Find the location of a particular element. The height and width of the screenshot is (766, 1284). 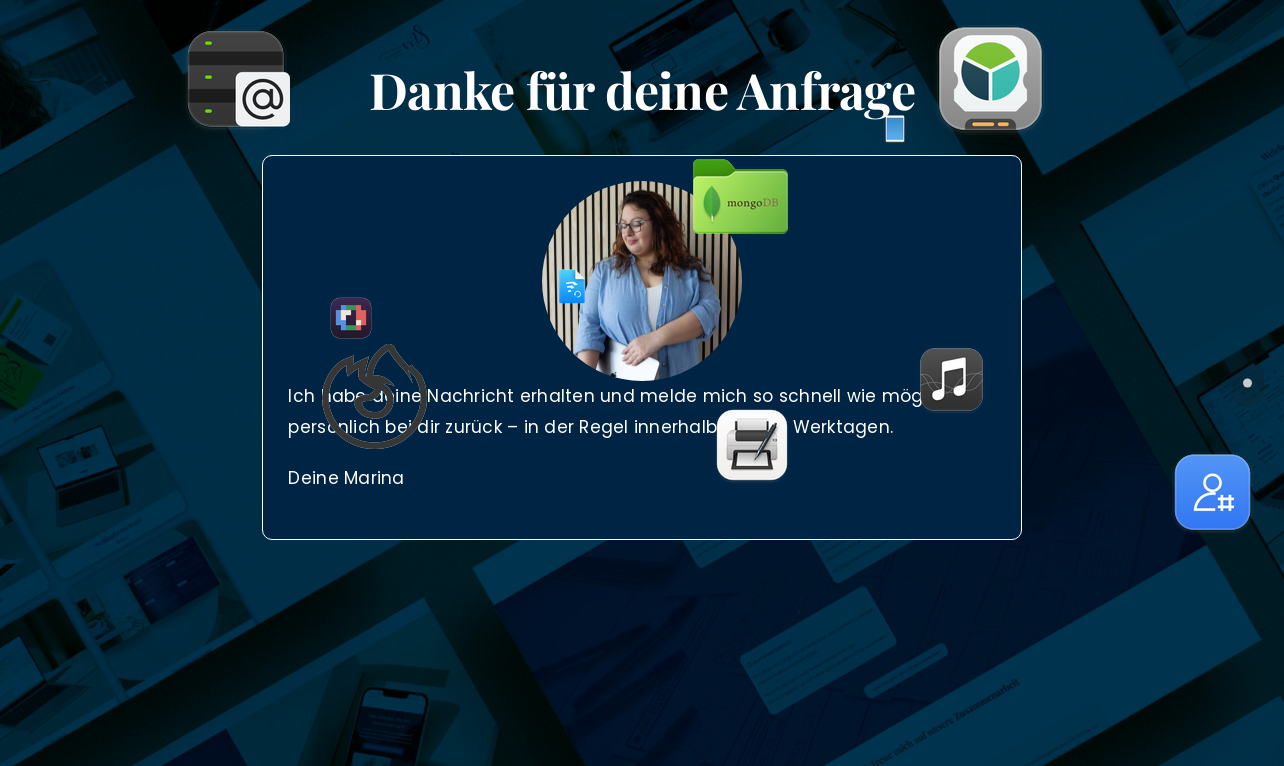

a sketchbook or sketch file associated with wine/windows compatibility layer is located at coordinates (572, 287).